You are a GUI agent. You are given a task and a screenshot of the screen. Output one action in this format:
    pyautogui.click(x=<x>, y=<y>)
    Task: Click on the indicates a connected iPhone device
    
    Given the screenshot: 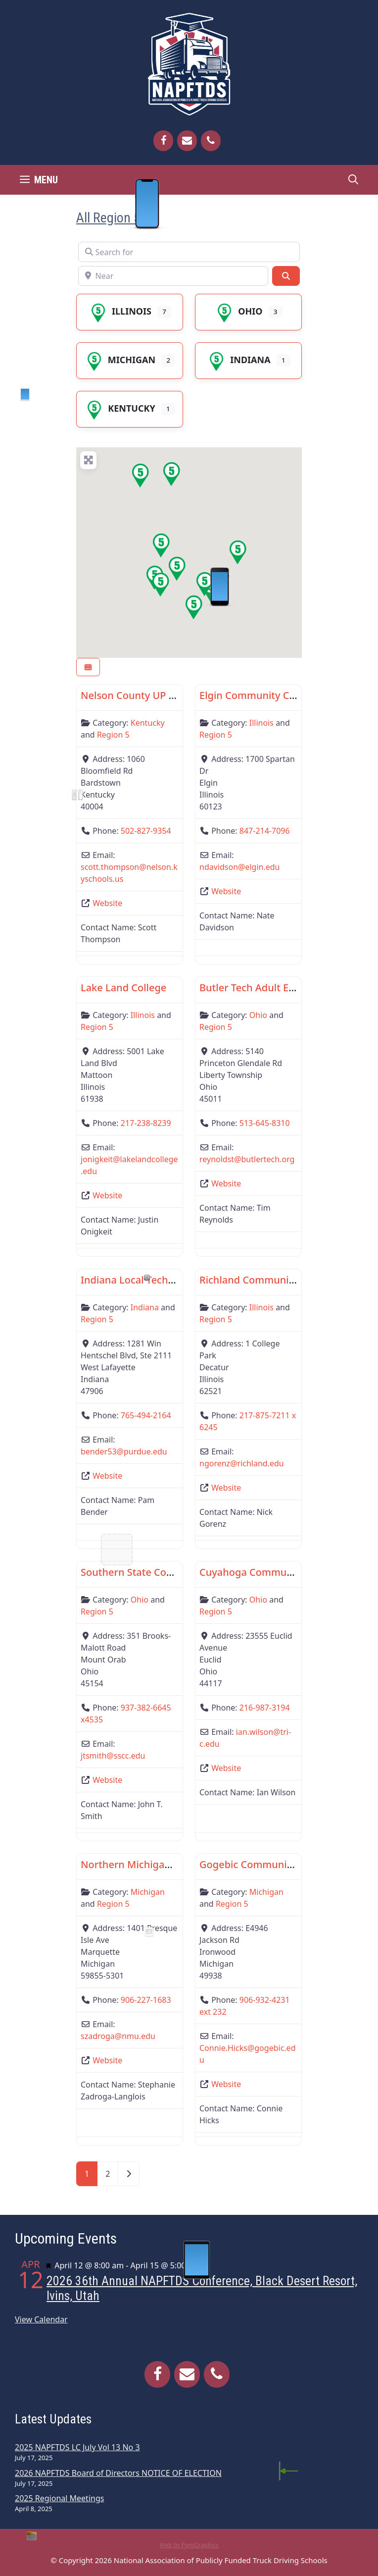 What is the action you would take?
    pyautogui.click(x=220, y=587)
    